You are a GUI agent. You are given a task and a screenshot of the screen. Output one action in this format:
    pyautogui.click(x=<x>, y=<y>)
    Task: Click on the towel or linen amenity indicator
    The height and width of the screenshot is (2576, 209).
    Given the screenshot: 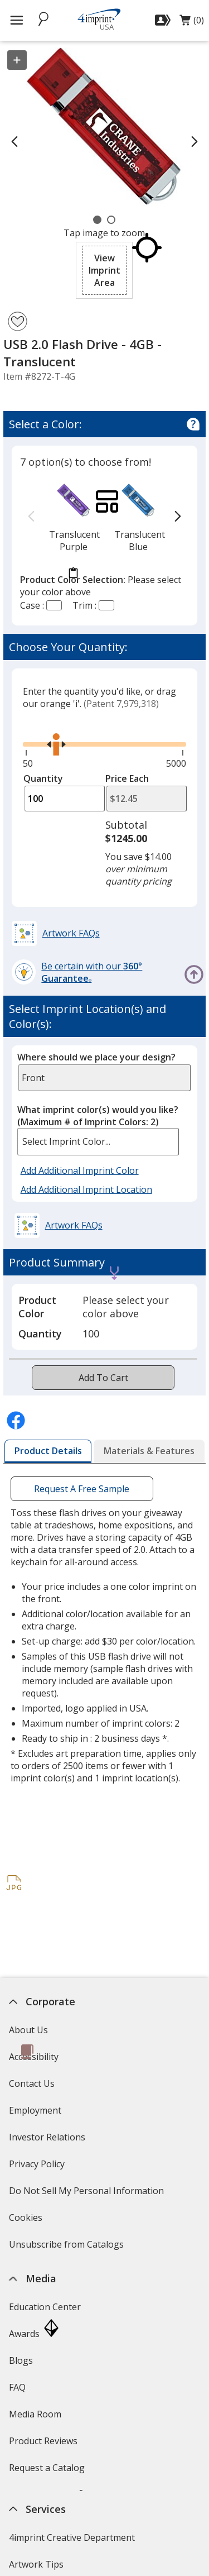 What is the action you would take?
    pyautogui.click(x=27, y=2052)
    